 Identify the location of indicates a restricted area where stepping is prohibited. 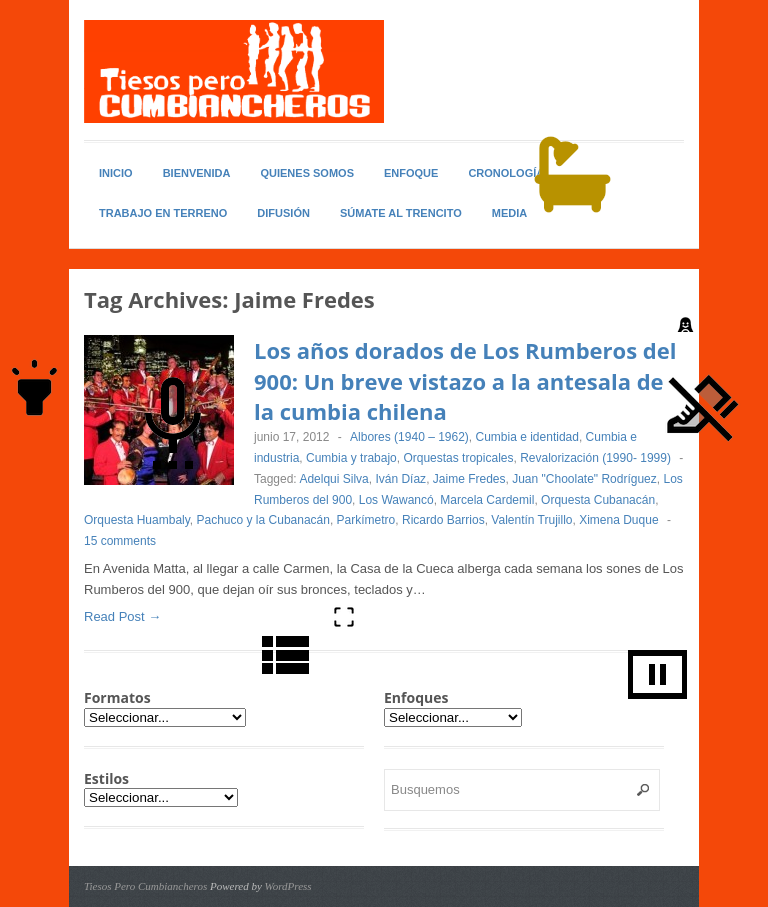
(703, 407).